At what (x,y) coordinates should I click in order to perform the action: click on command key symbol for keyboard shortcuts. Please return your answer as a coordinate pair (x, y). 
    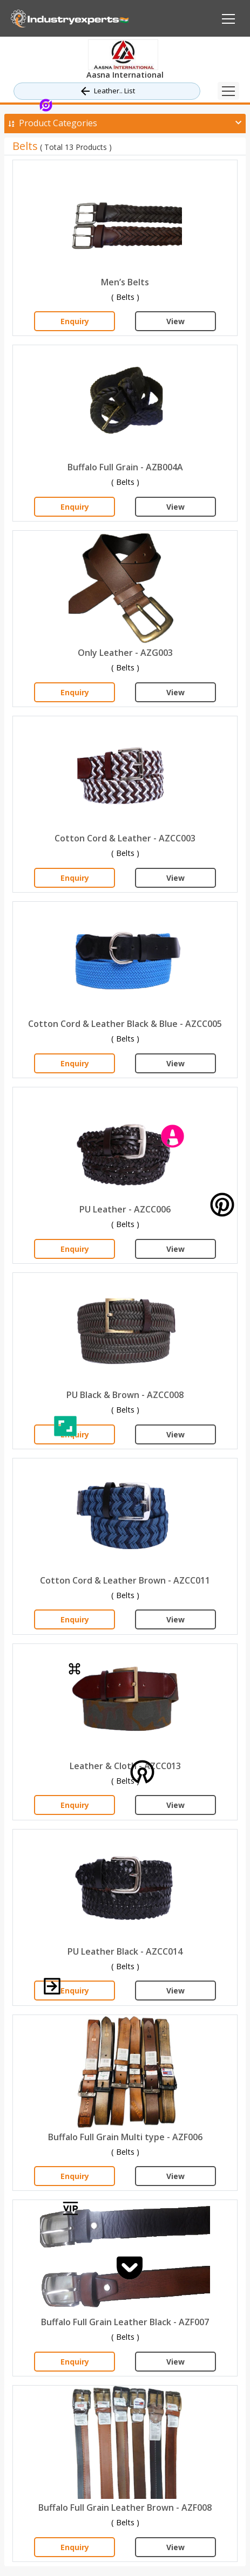
    Looking at the image, I should click on (75, 1669).